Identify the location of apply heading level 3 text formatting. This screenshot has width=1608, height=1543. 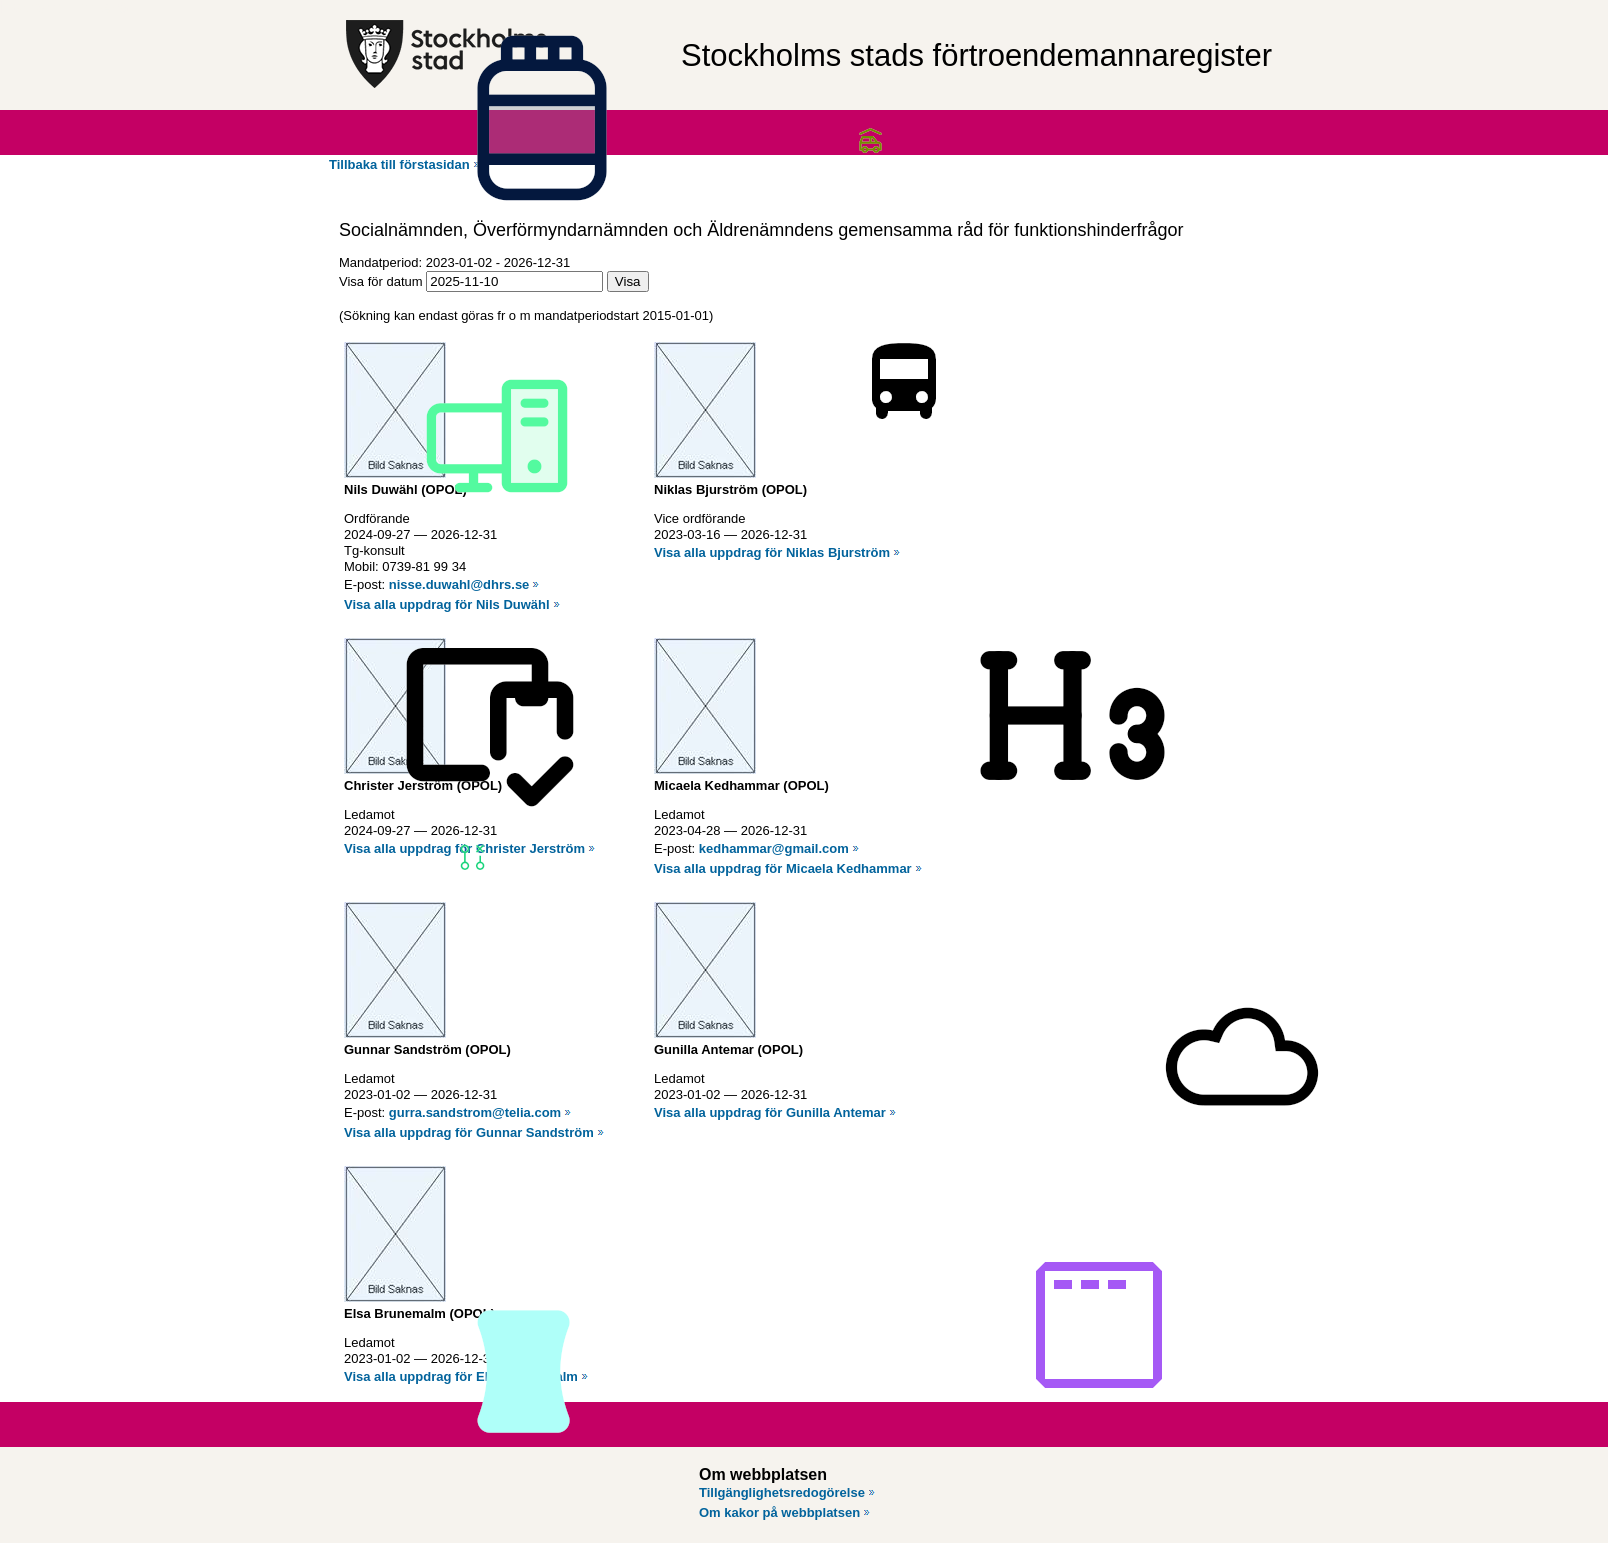
(1072, 715).